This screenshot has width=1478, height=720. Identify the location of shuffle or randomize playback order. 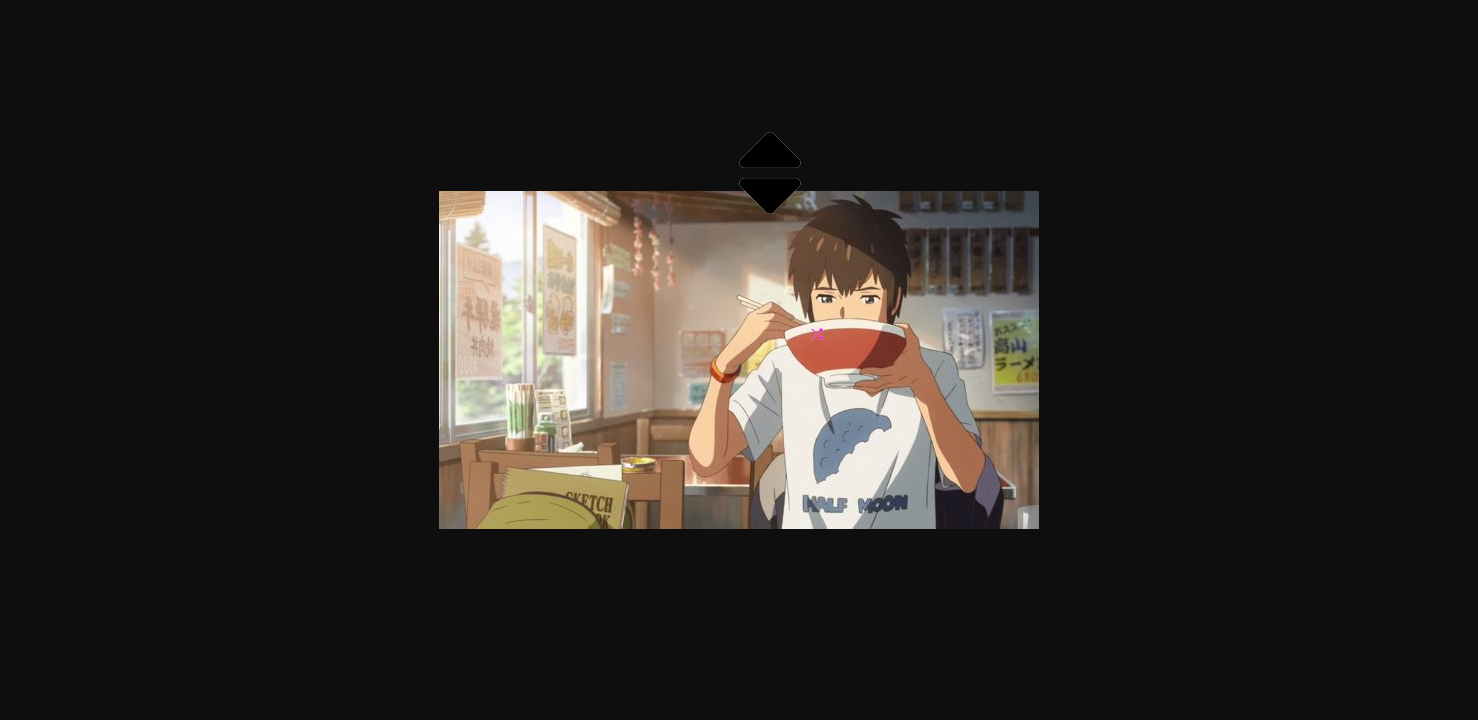
(817, 334).